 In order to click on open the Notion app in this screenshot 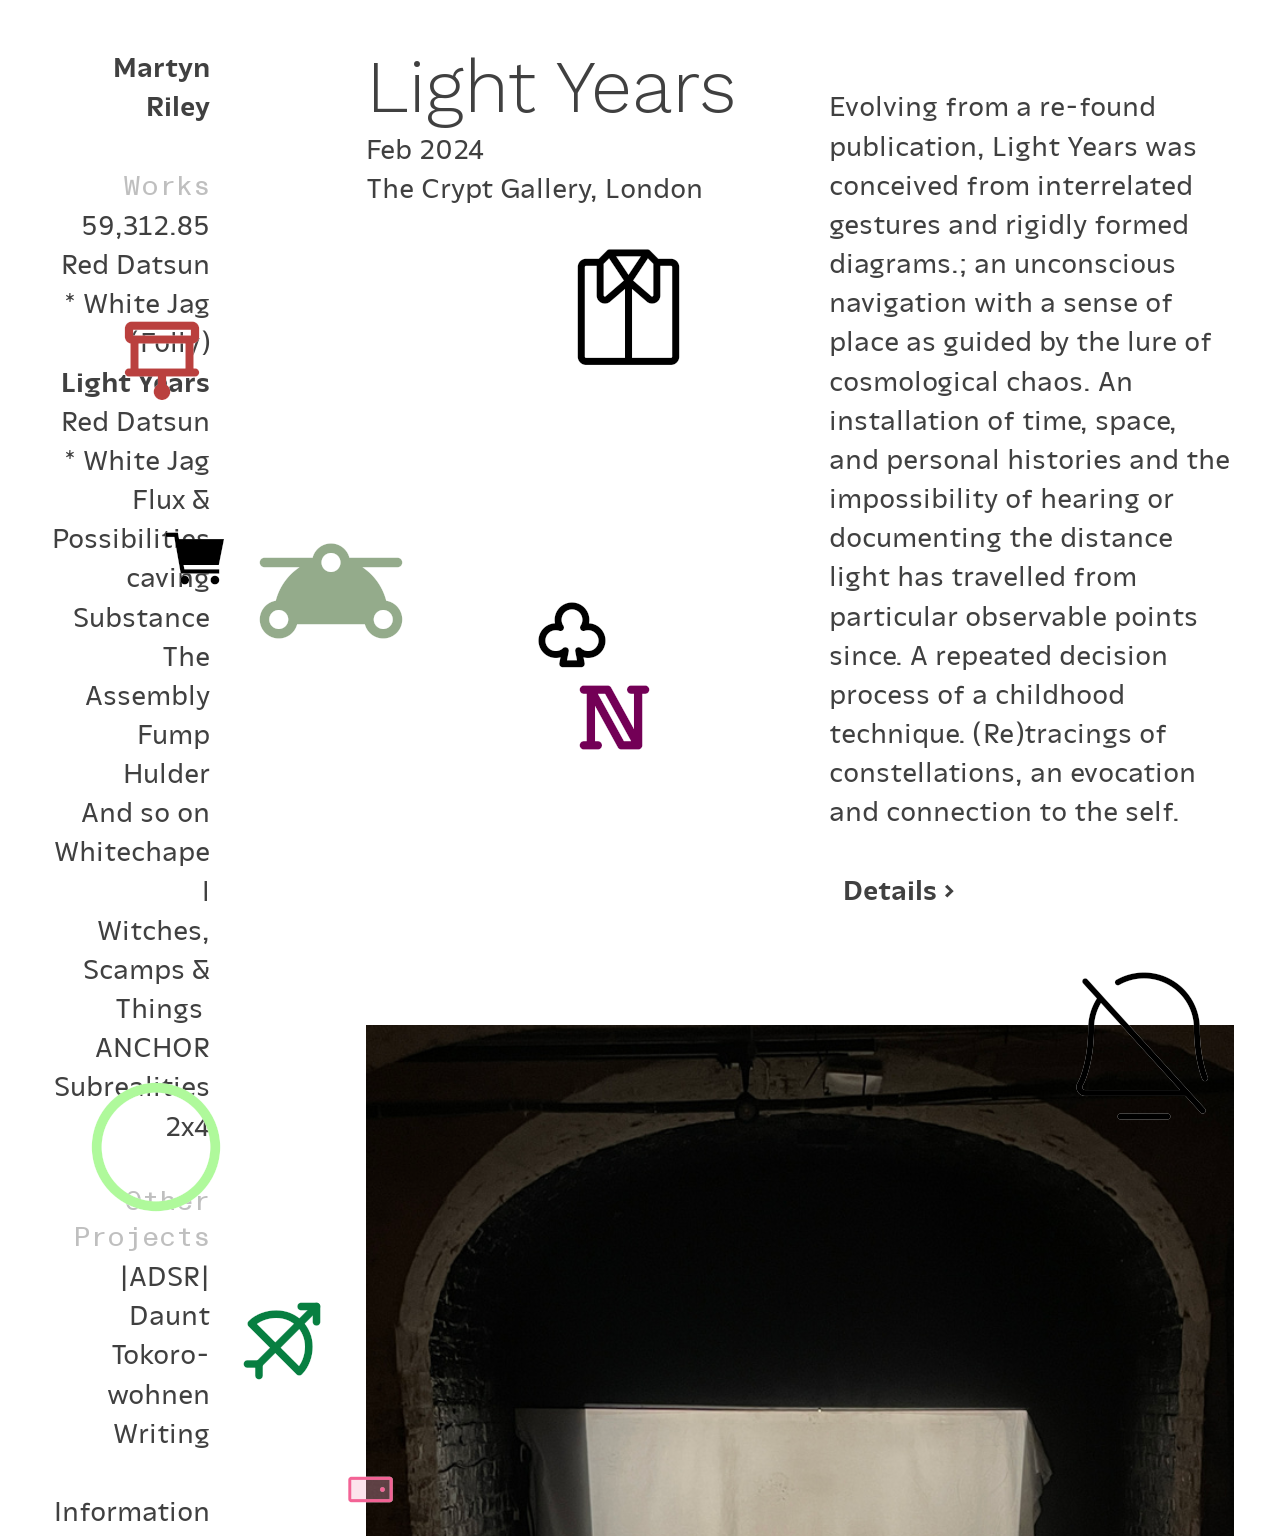, I will do `click(614, 717)`.